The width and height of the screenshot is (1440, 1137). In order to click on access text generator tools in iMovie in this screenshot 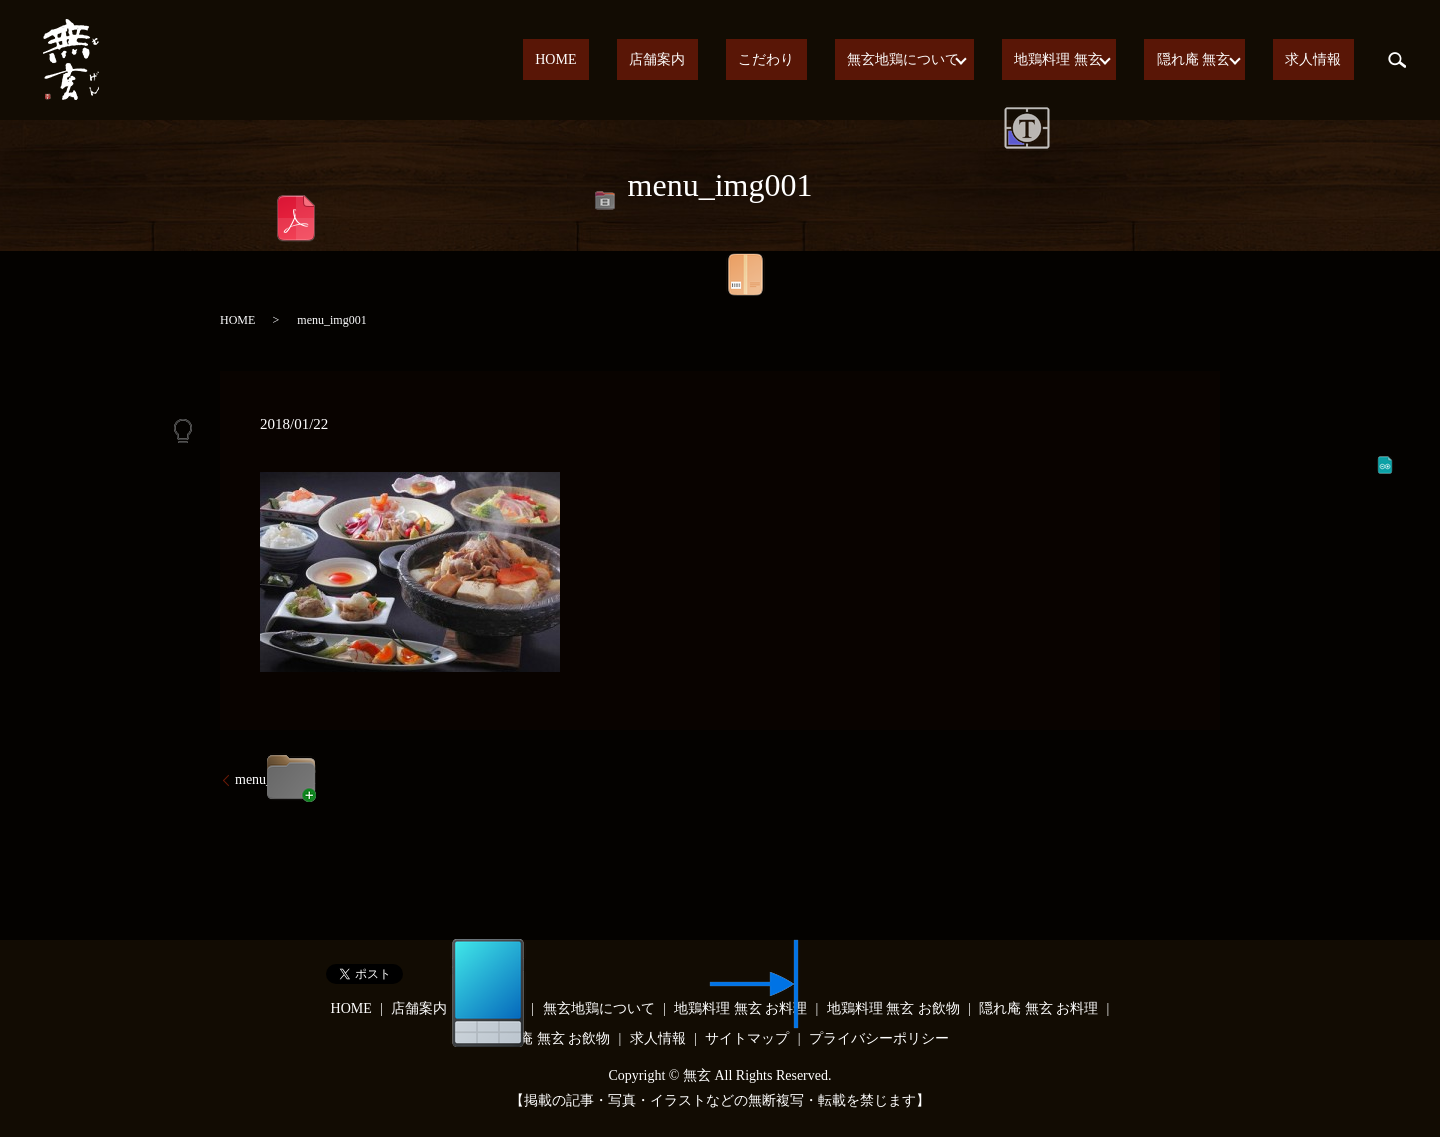, I will do `click(1027, 128)`.